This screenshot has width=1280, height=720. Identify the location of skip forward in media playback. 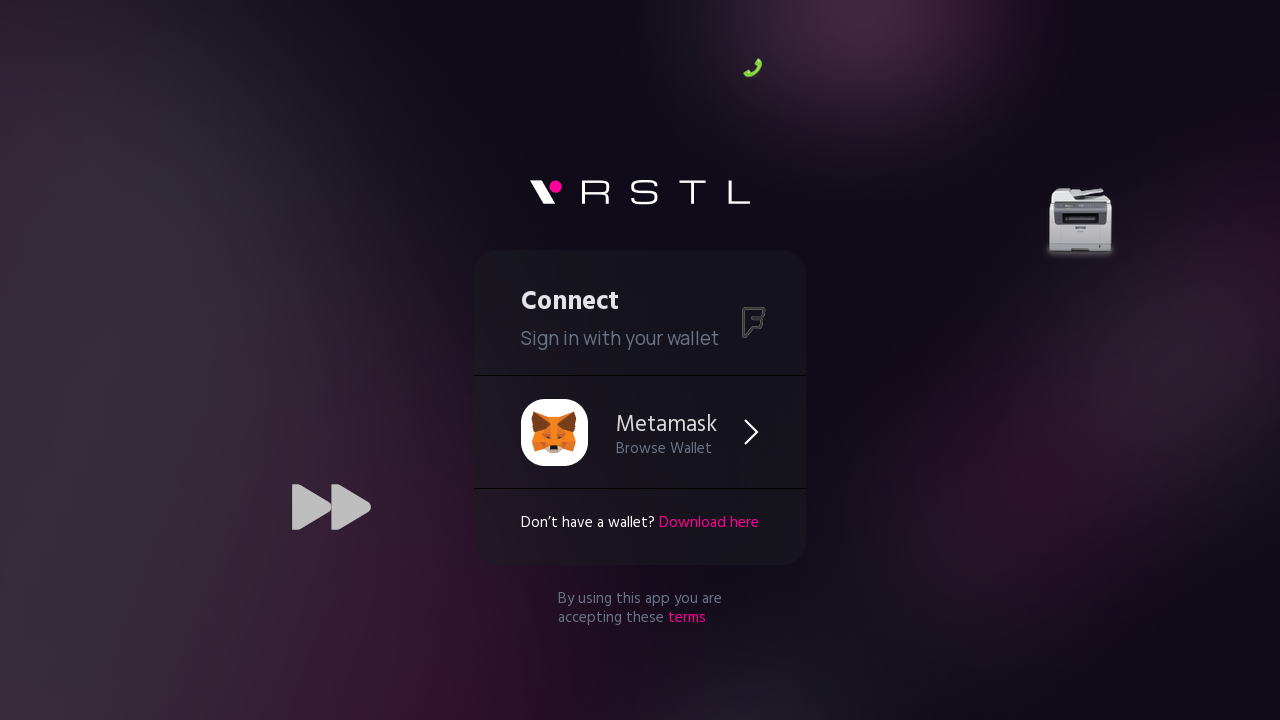
(332, 507).